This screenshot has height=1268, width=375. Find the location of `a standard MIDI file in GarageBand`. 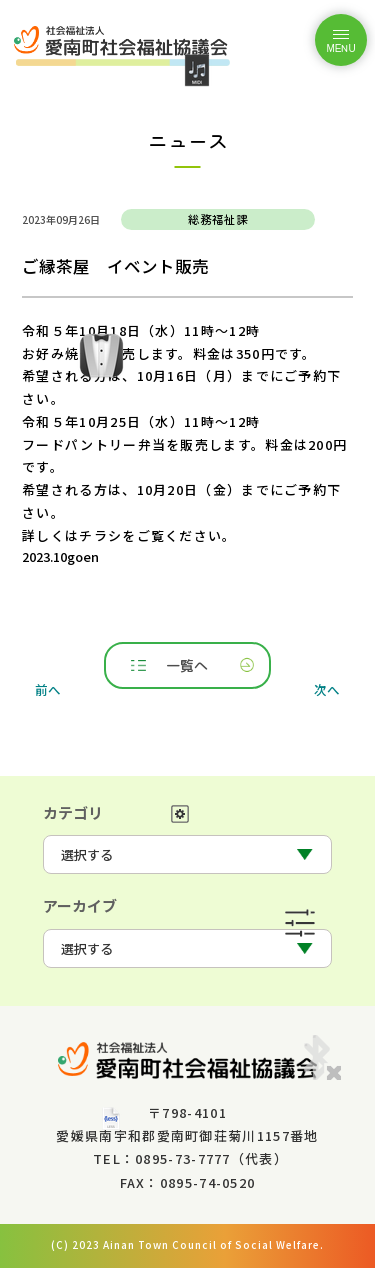

a standard MIDI file in GarageBand is located at coordinates (197, 71).